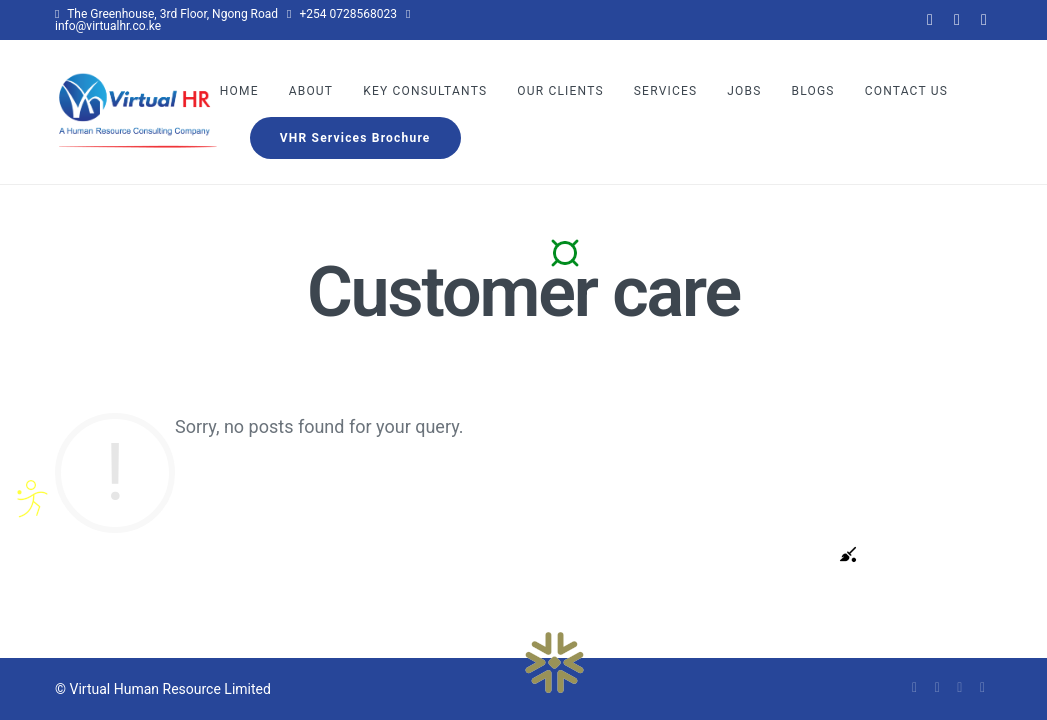  What do you see at coordinates (848, 554) in the screenshot?
I see `access broomball game or sport features` at bounding box center [848, 554].